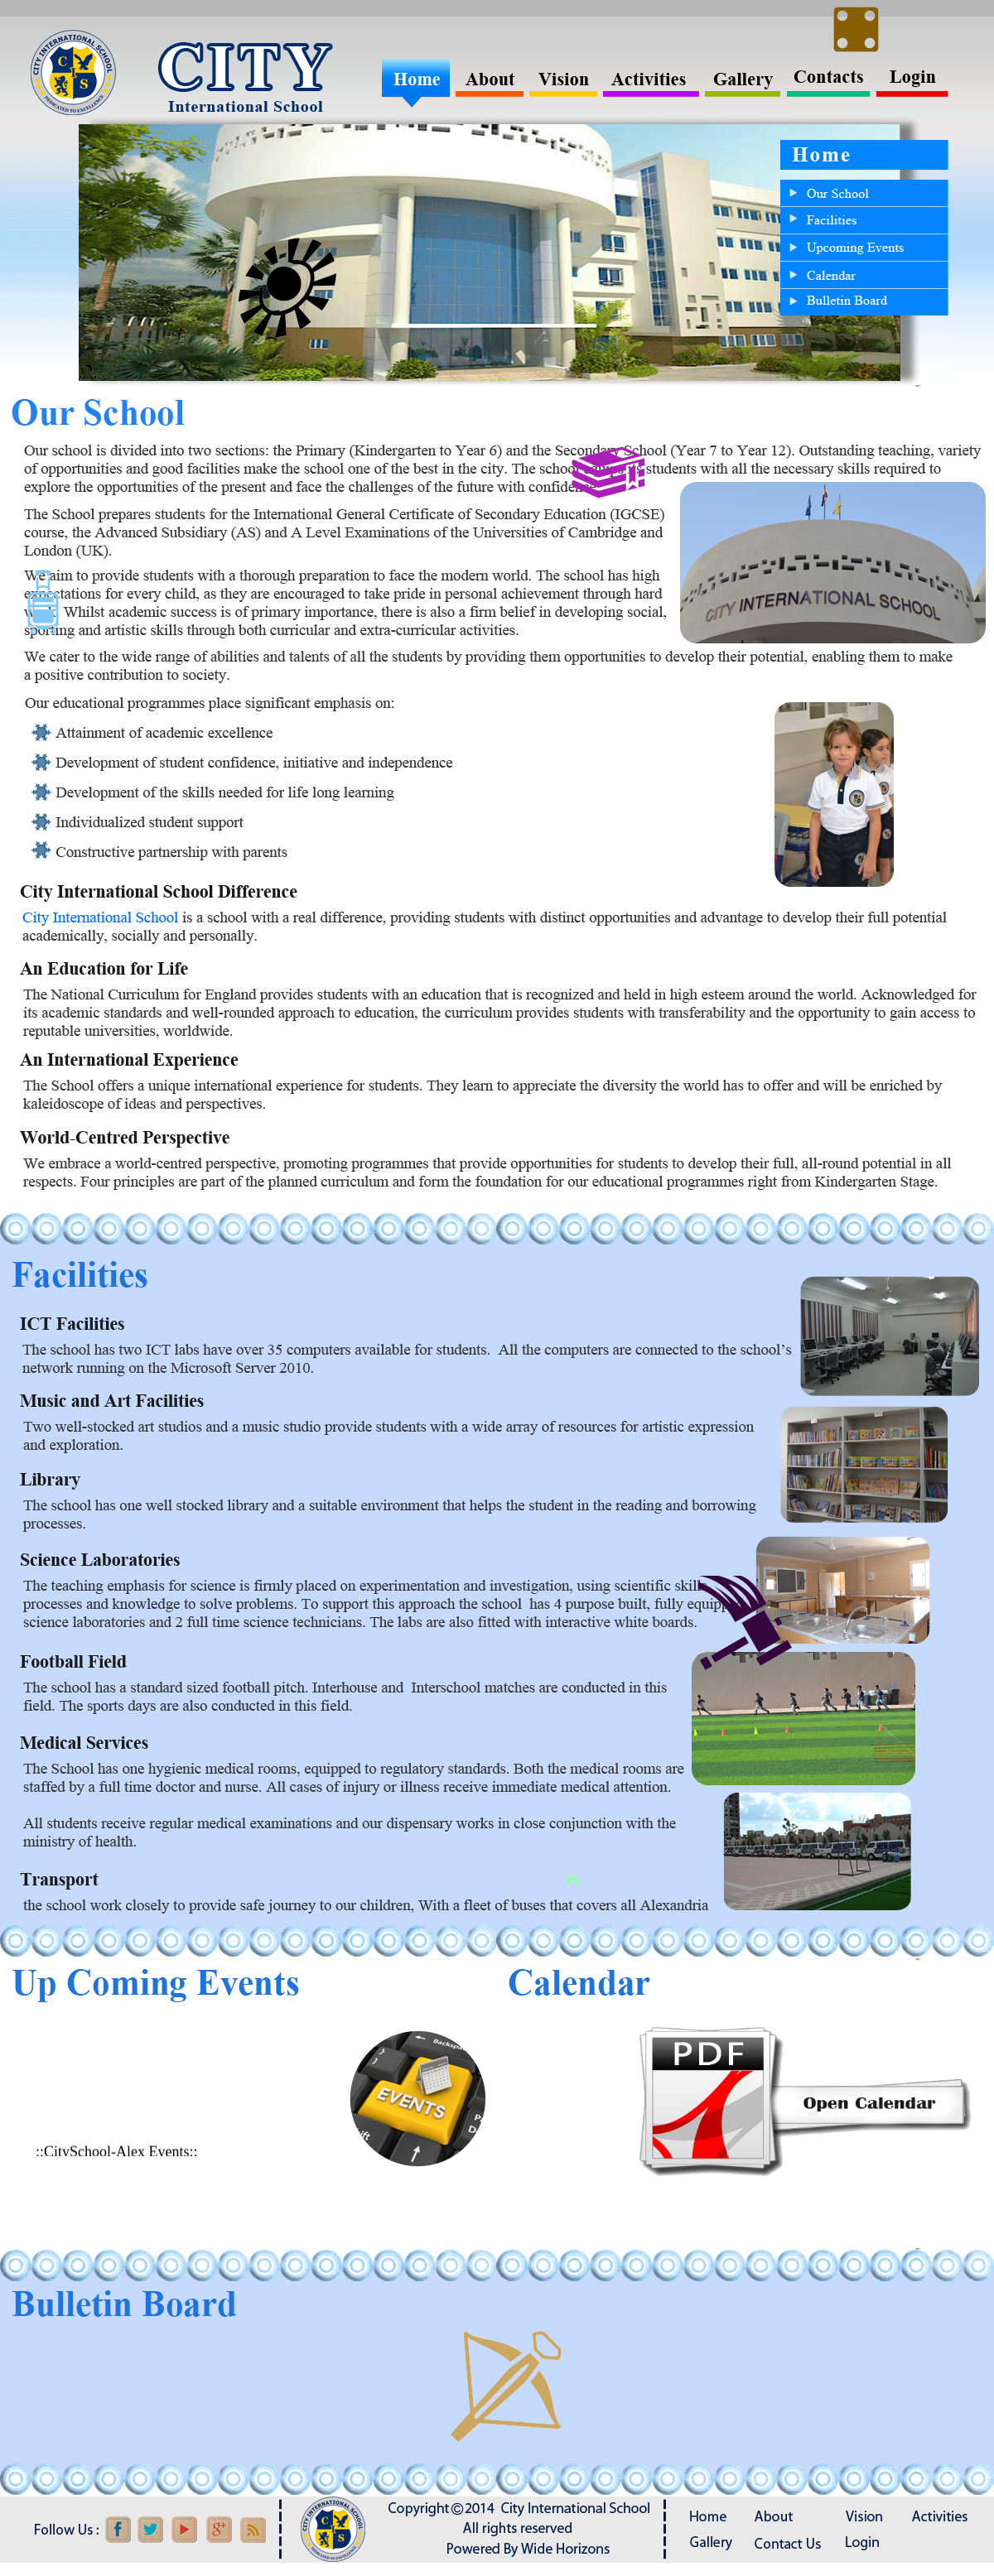 Image resolution: width=994 pixels, height=2576 pixels. I want to click on access travel or trip planning features, so click(43, 602).